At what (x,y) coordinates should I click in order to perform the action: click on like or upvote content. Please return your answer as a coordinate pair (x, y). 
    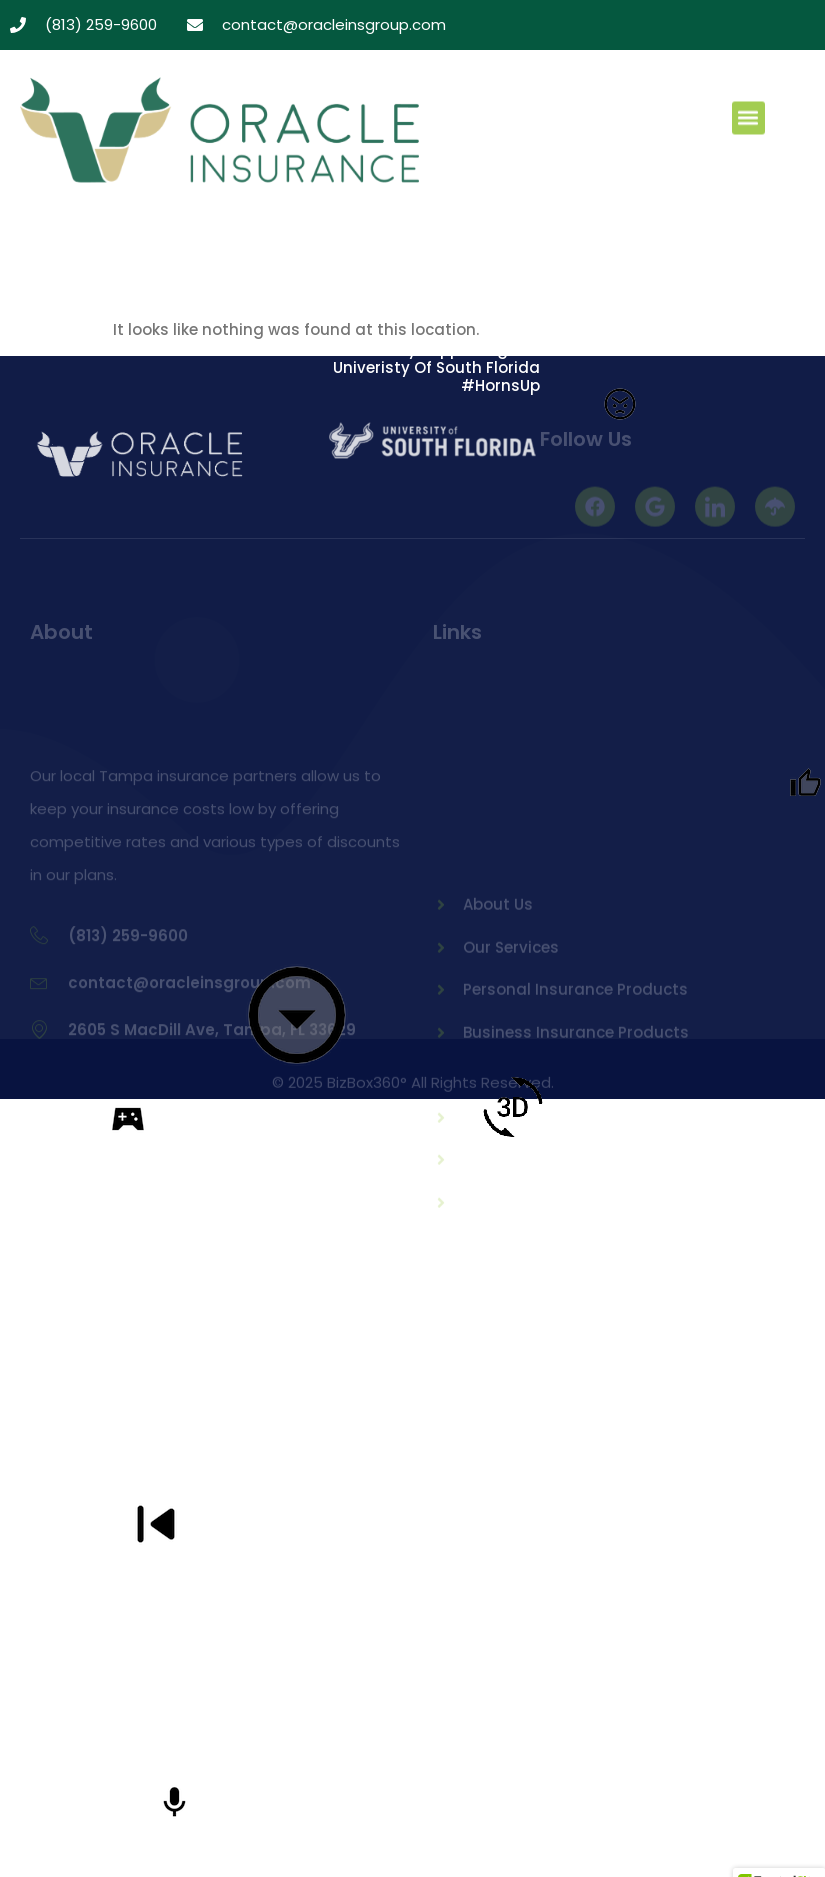
    Looking at the image, I should click on (805, 783).